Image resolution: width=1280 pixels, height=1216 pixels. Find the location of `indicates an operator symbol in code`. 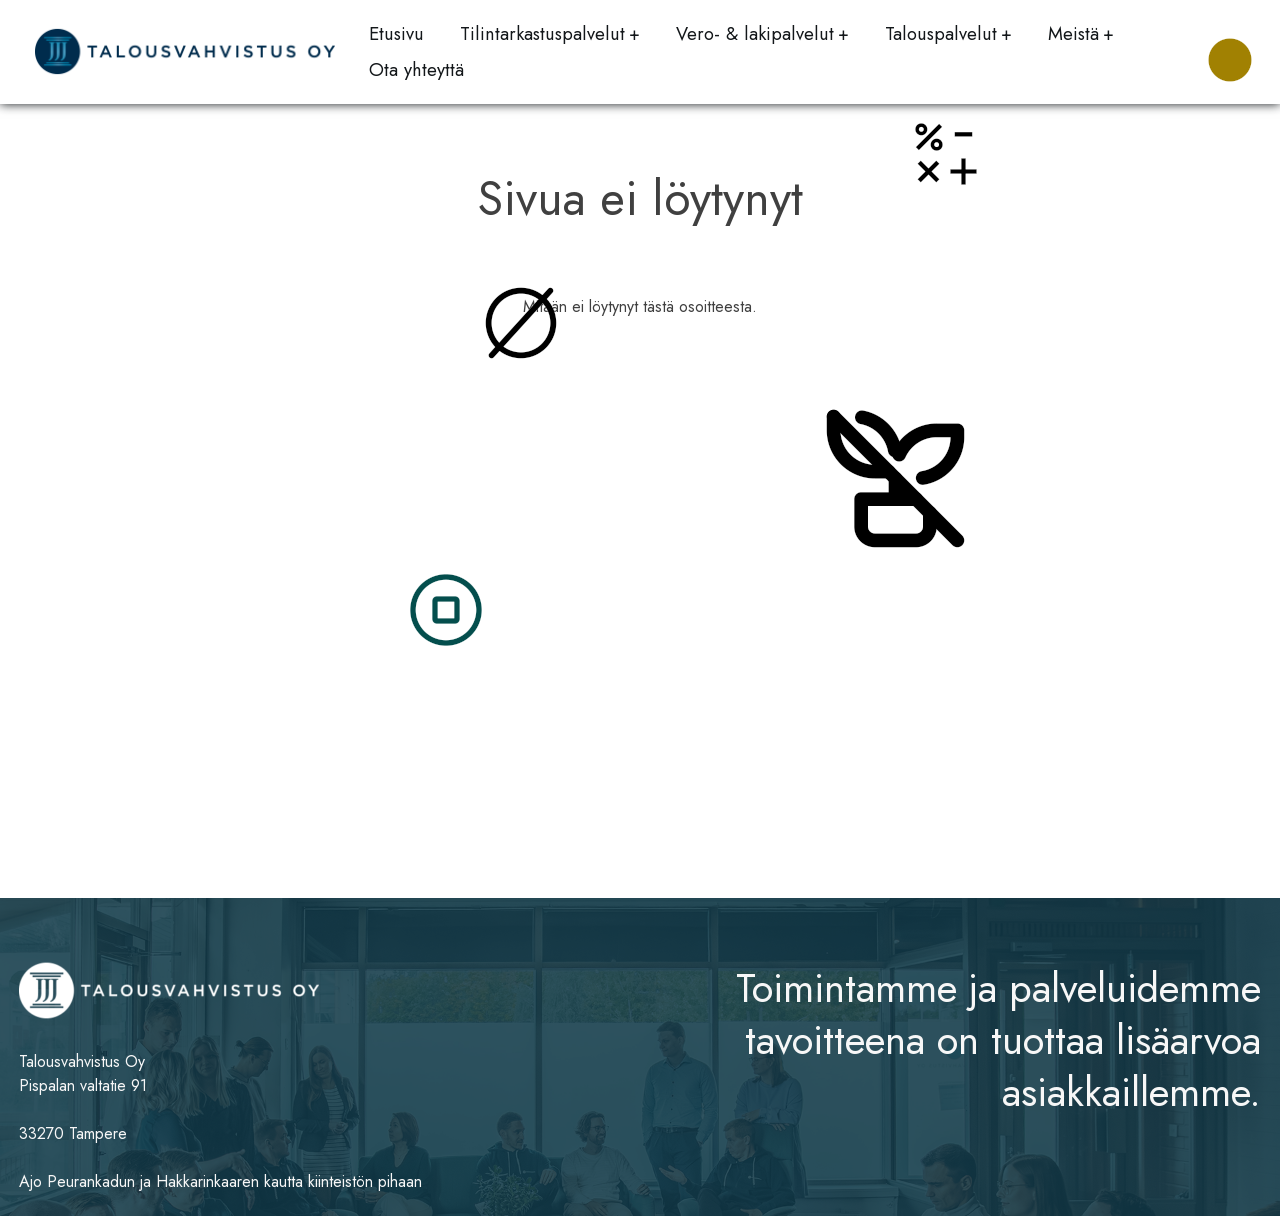

indicates an operator symbol in code is located at coordinates (946, 154).